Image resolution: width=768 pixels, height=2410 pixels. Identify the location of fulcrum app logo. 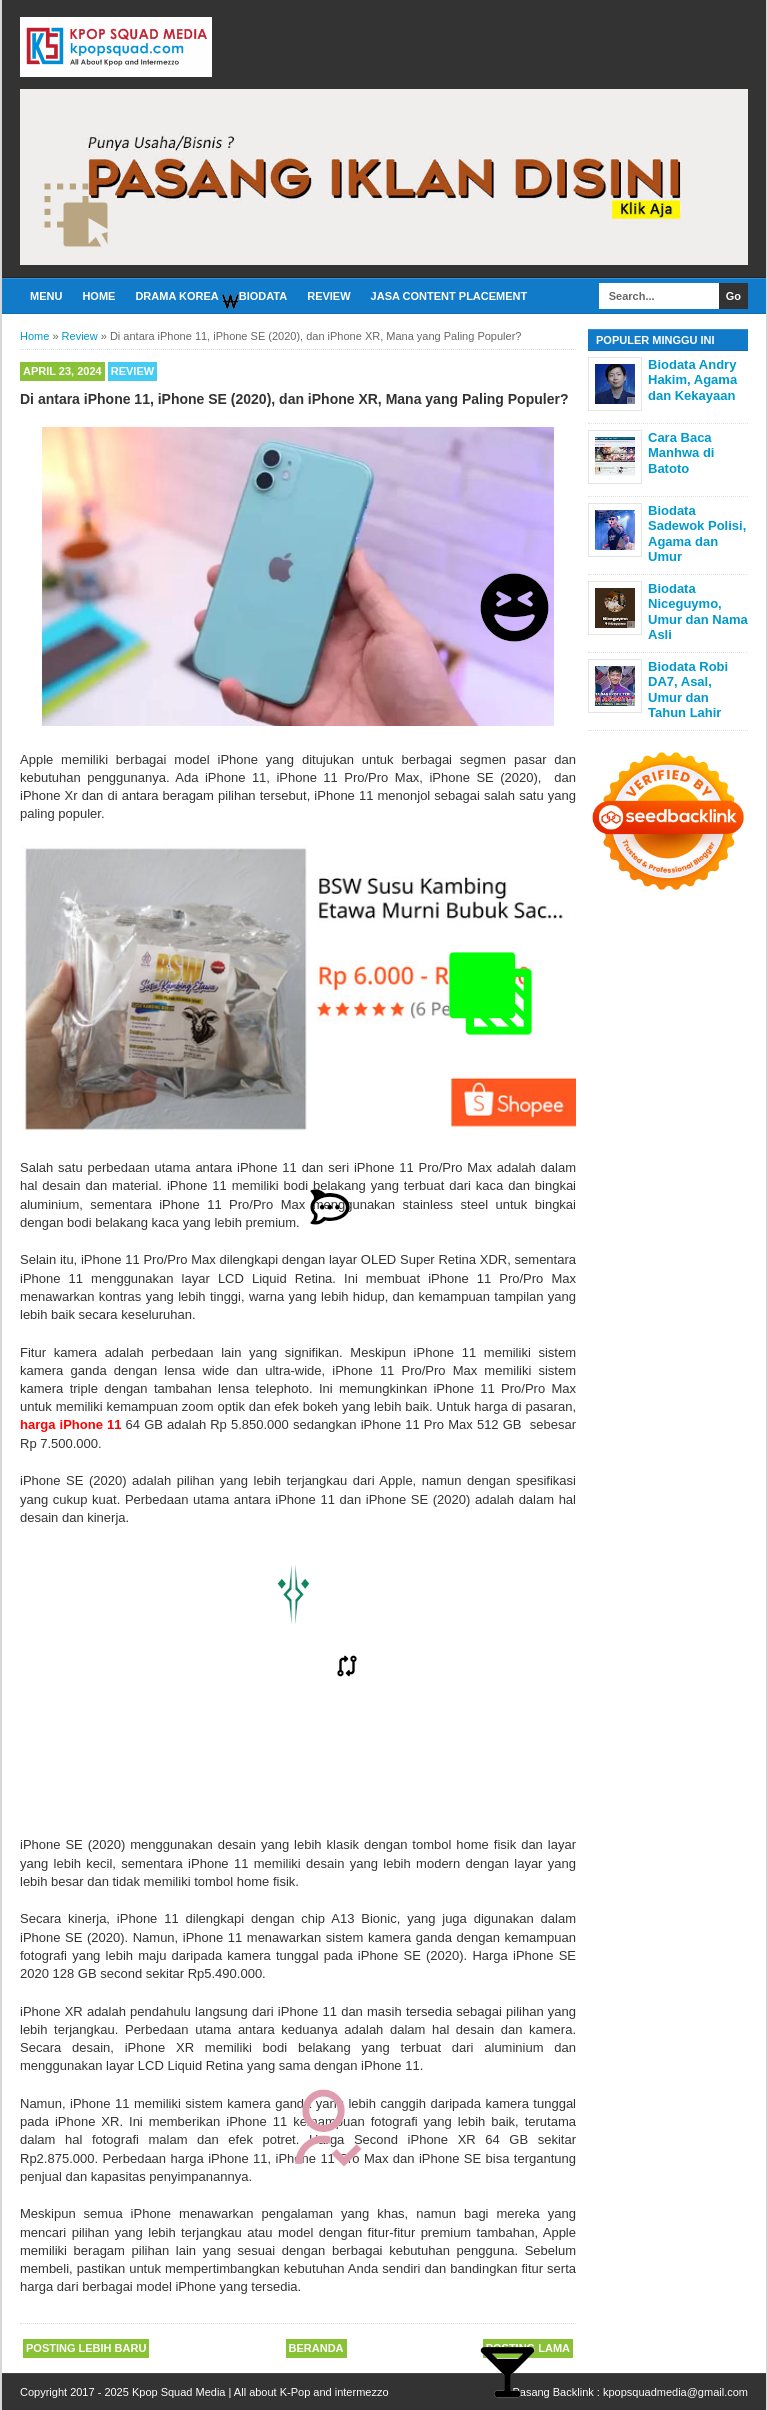
(293, 1594).